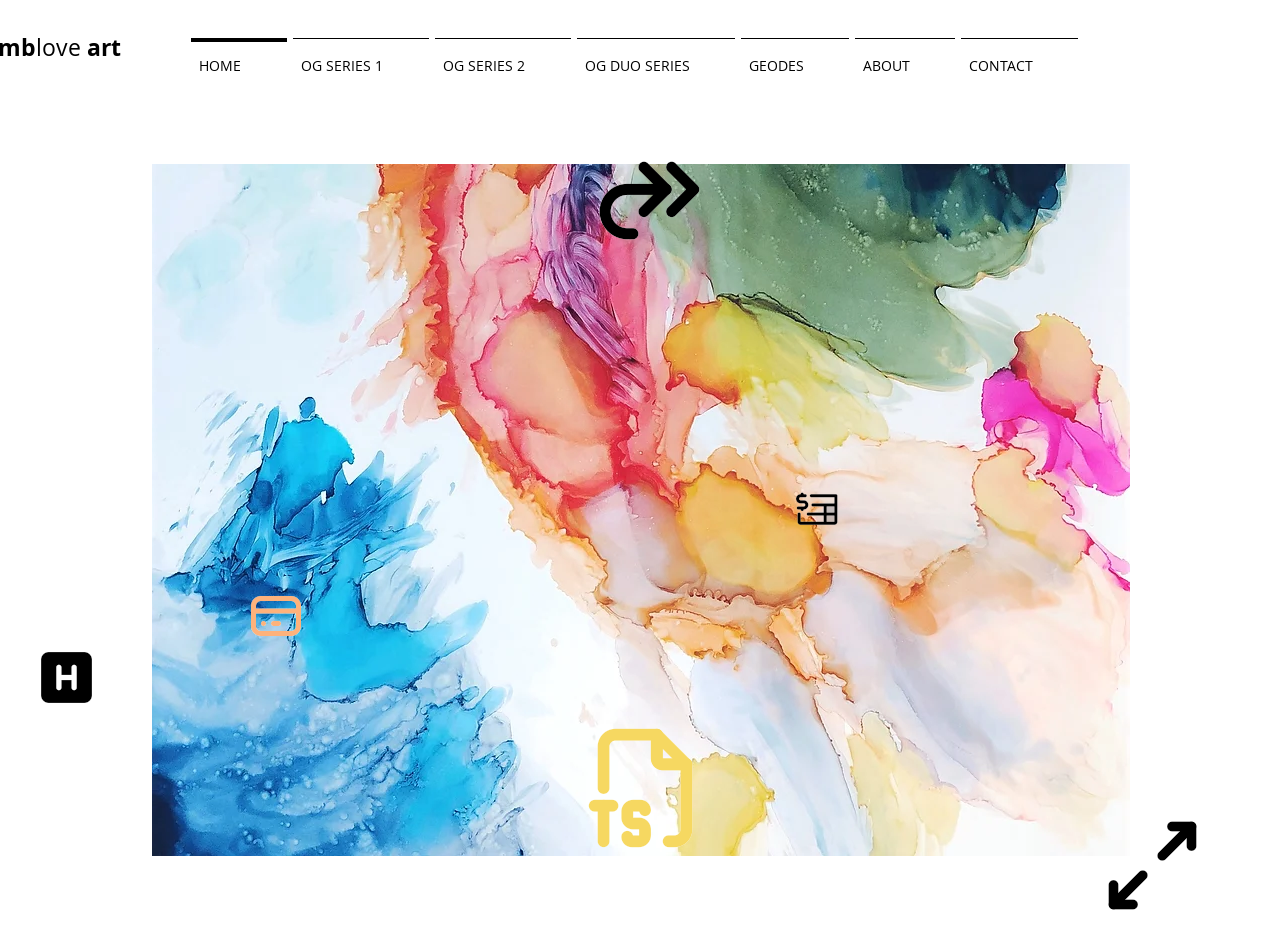 This screenshot has width=1280, height=949. I want to click on expand to fullscreen mode, so click(1152, 865).